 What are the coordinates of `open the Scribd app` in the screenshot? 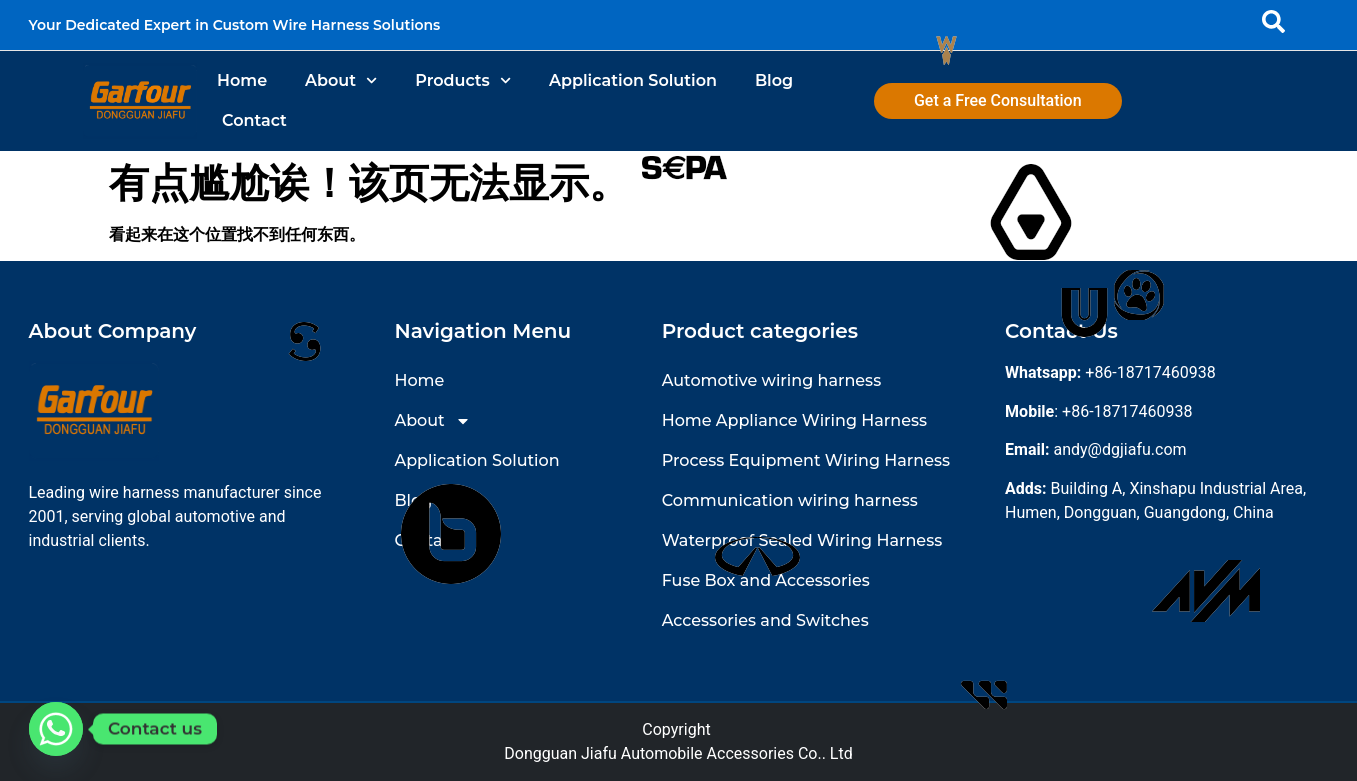 It's located at (304, 341).